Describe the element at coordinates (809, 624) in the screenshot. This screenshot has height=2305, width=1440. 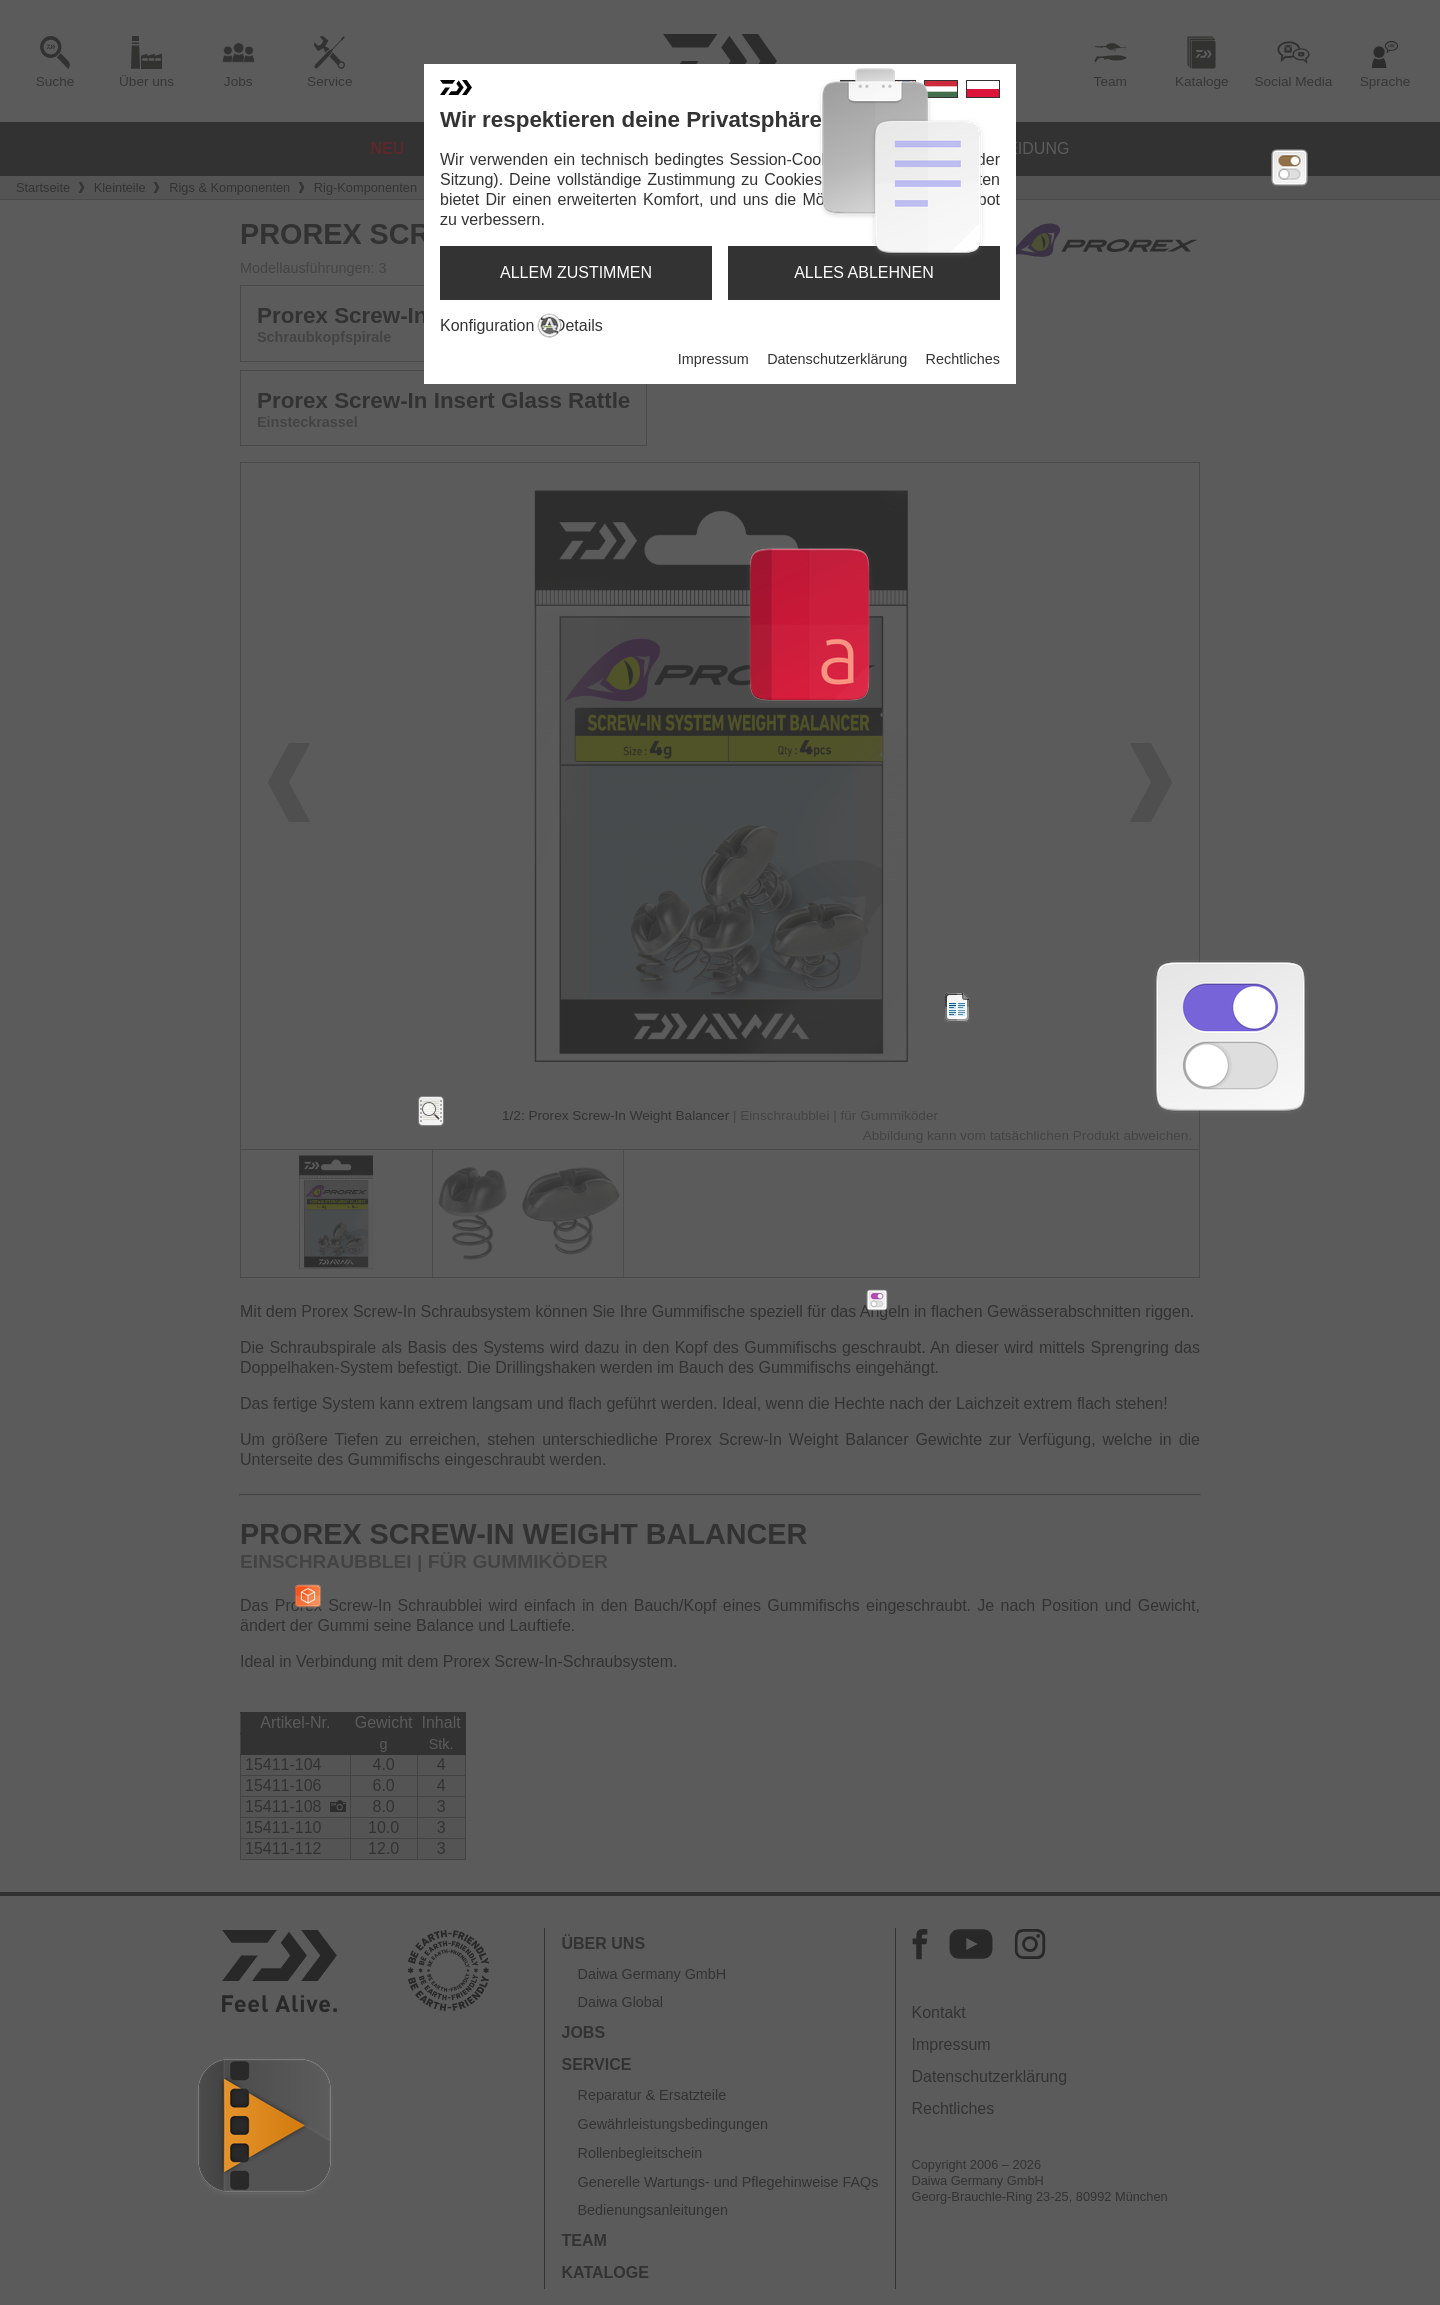
I see `open the dictionary app` at that location.